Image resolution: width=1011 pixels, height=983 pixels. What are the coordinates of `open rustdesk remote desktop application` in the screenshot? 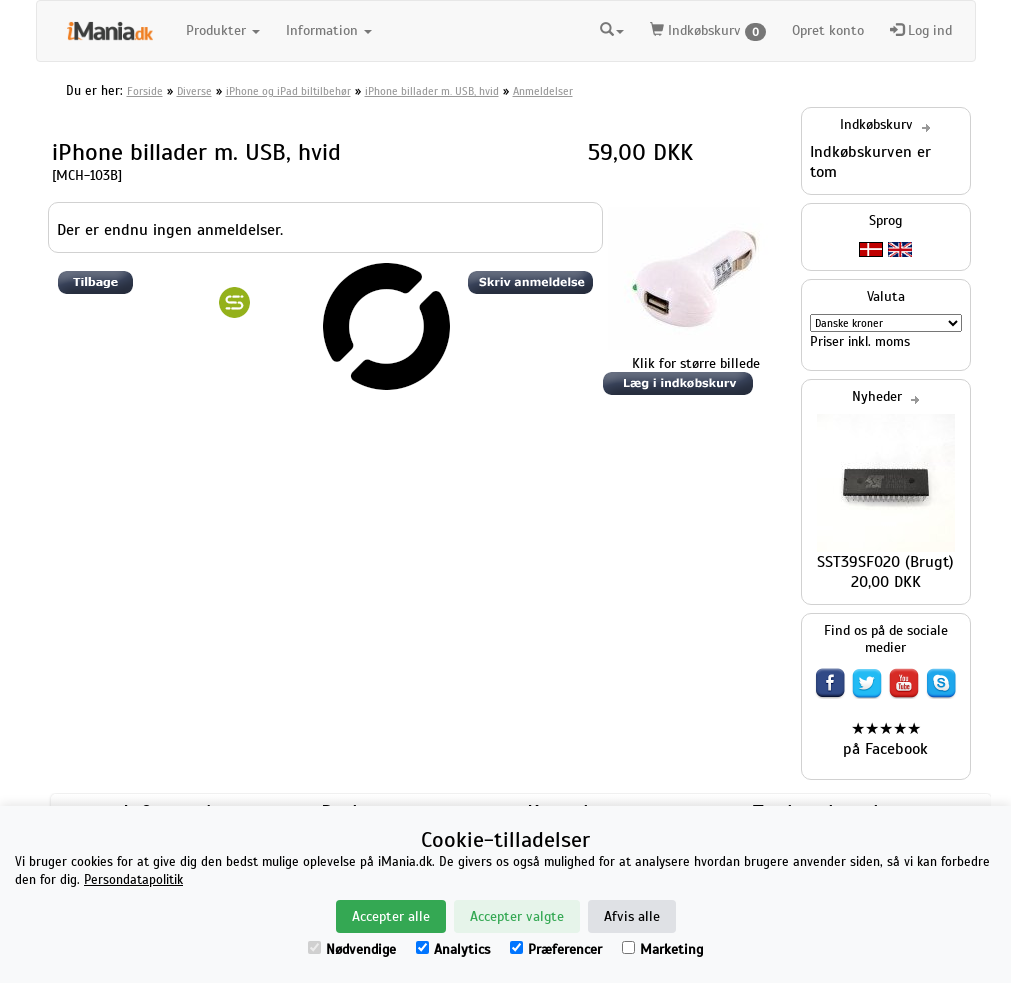 It's located at (386, 326).